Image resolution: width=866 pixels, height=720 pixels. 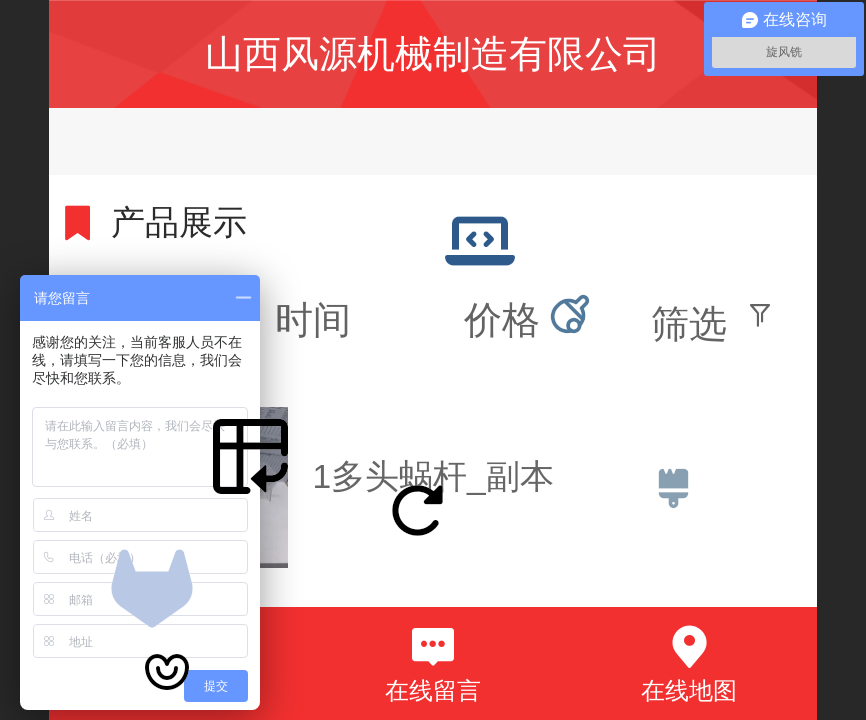 I want to click on redo the last action, so click(x=417, y=510).